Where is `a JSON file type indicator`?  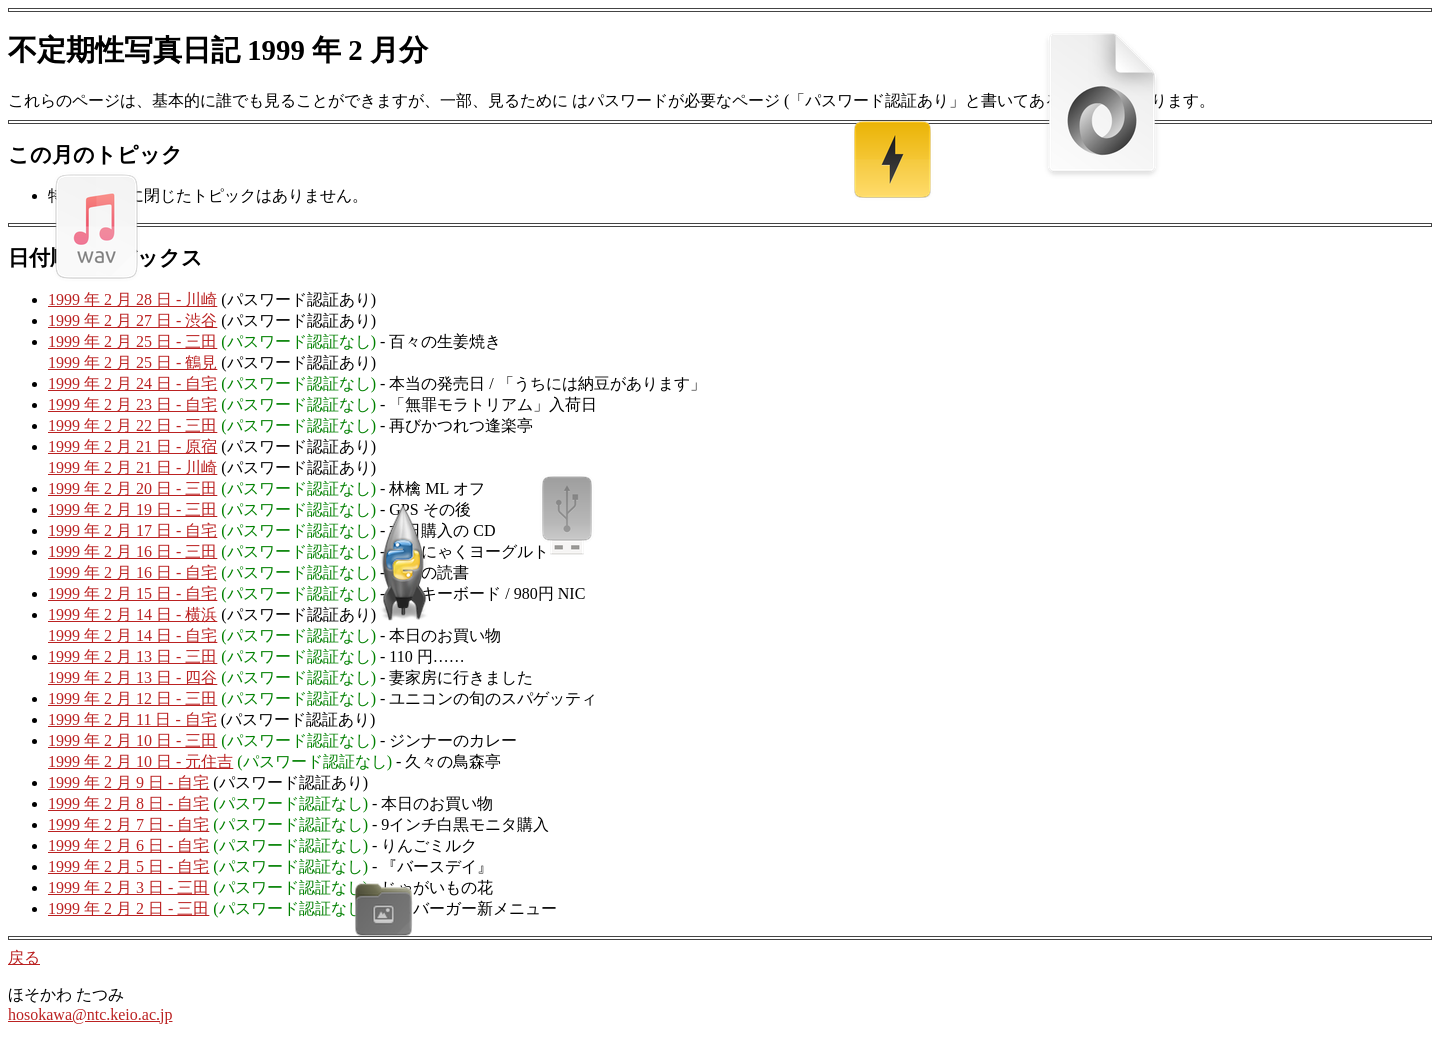
a JSON file type indicator is located at coordinates (1102, 105).